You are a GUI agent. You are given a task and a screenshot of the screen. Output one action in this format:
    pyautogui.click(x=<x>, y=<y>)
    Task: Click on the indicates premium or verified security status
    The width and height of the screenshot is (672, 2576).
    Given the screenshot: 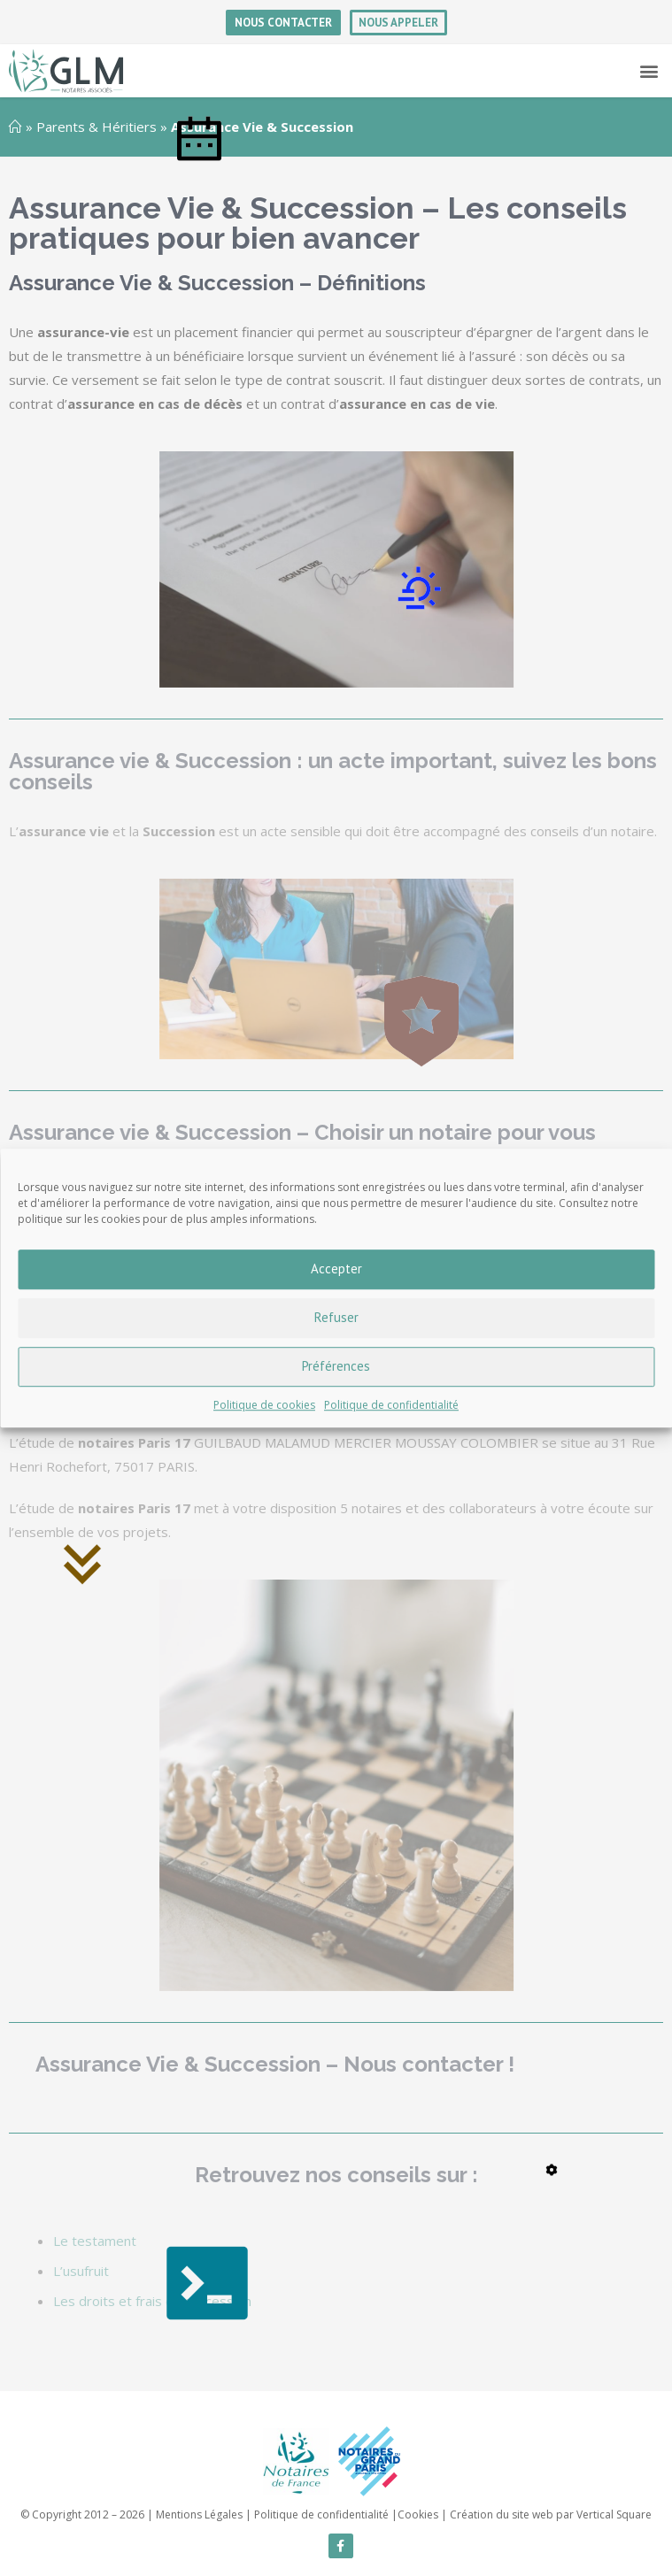 What is the action you would take?
    pyautogui.click(x=421, y=1021)
    